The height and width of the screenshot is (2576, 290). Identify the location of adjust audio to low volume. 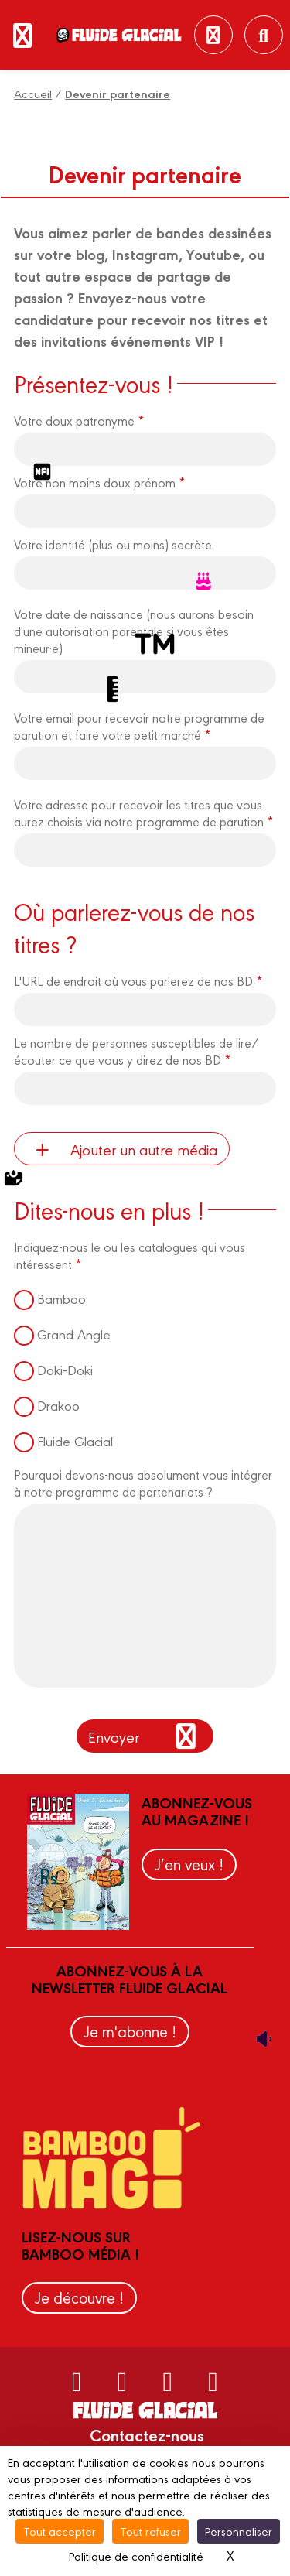
(264, 2039).